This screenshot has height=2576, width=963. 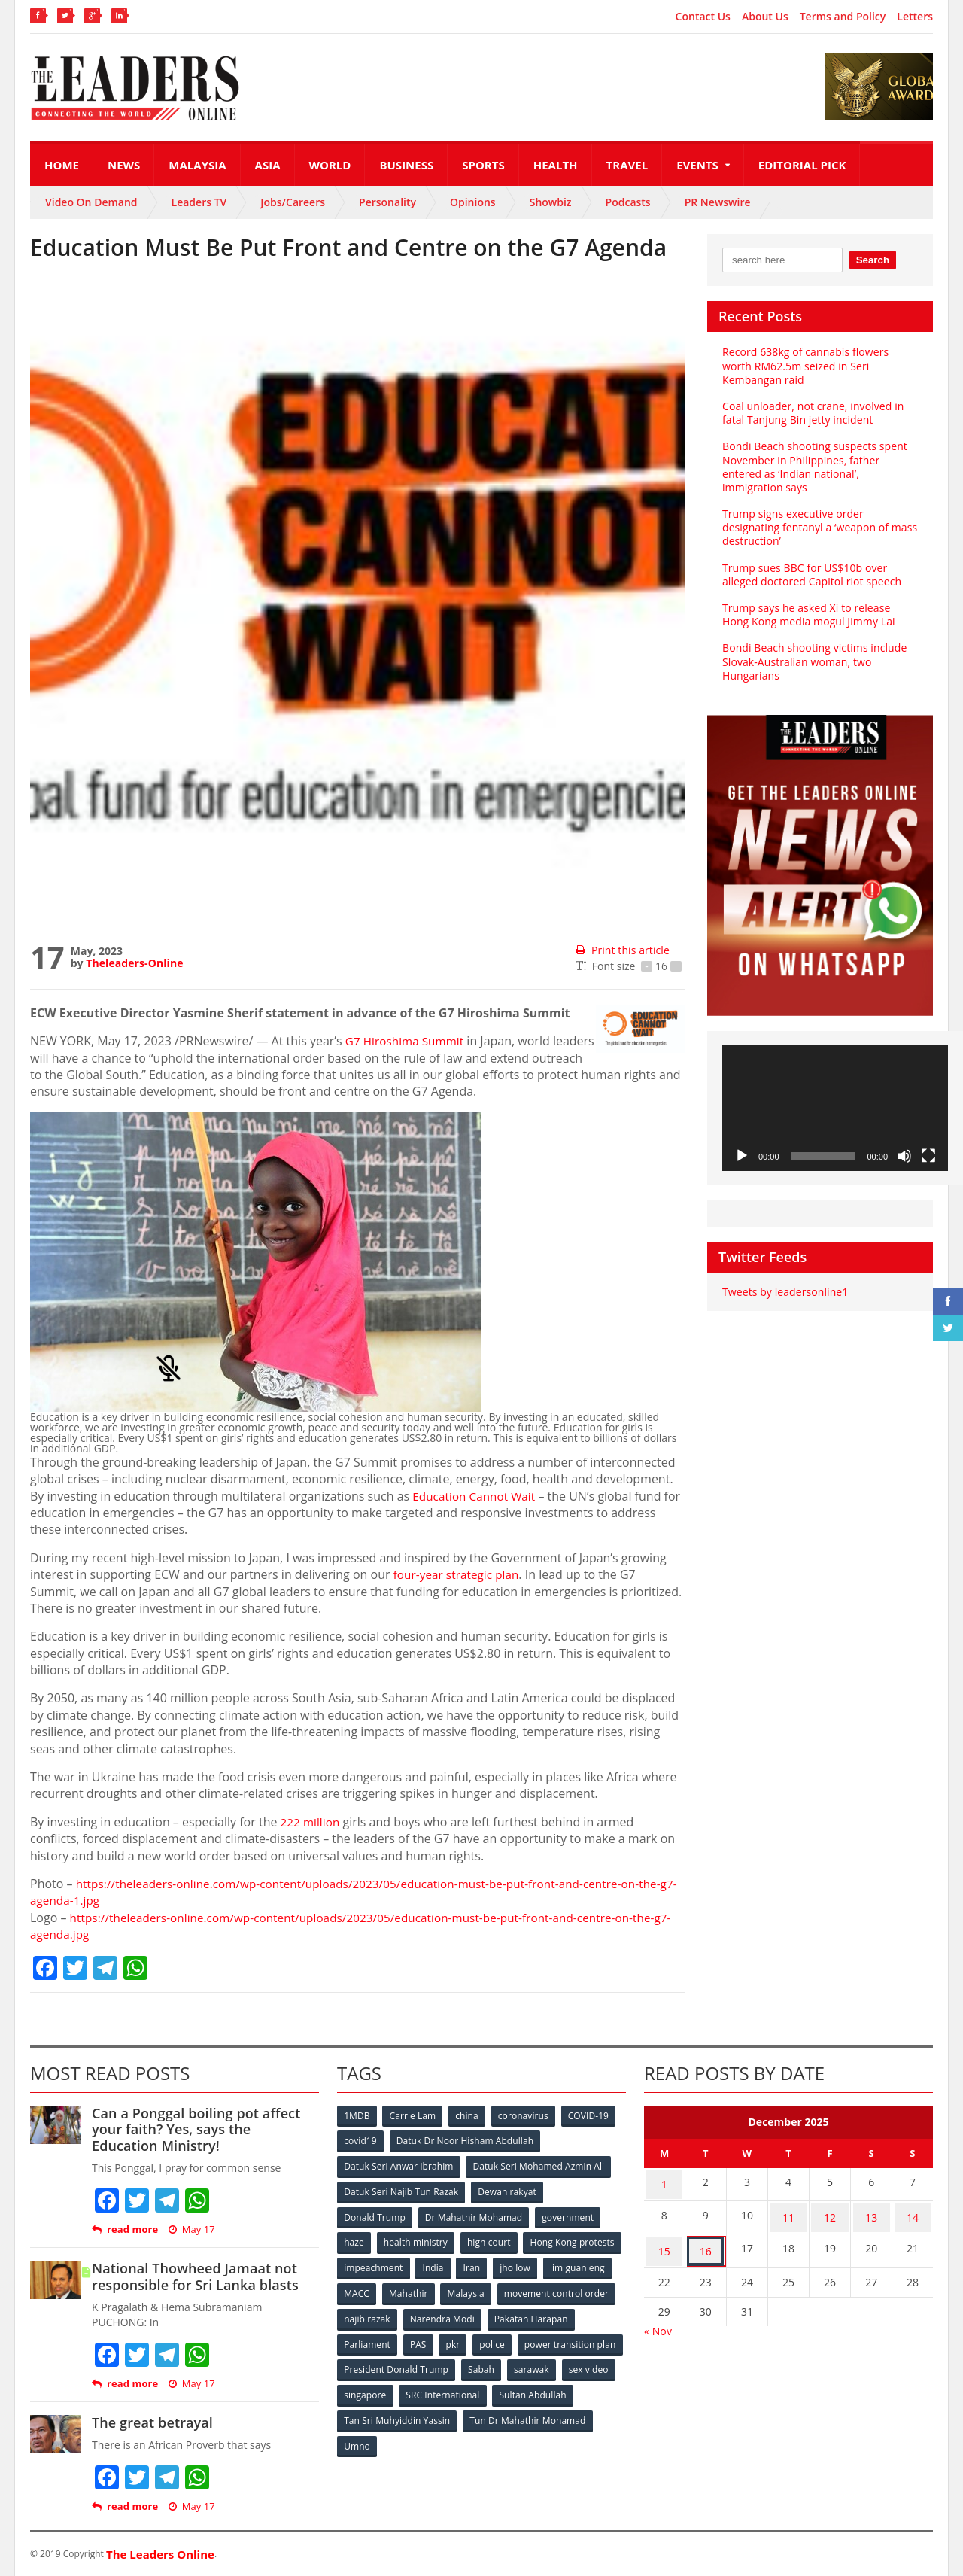 I want to click on mute your microphone, so click(x=169, y=1368).